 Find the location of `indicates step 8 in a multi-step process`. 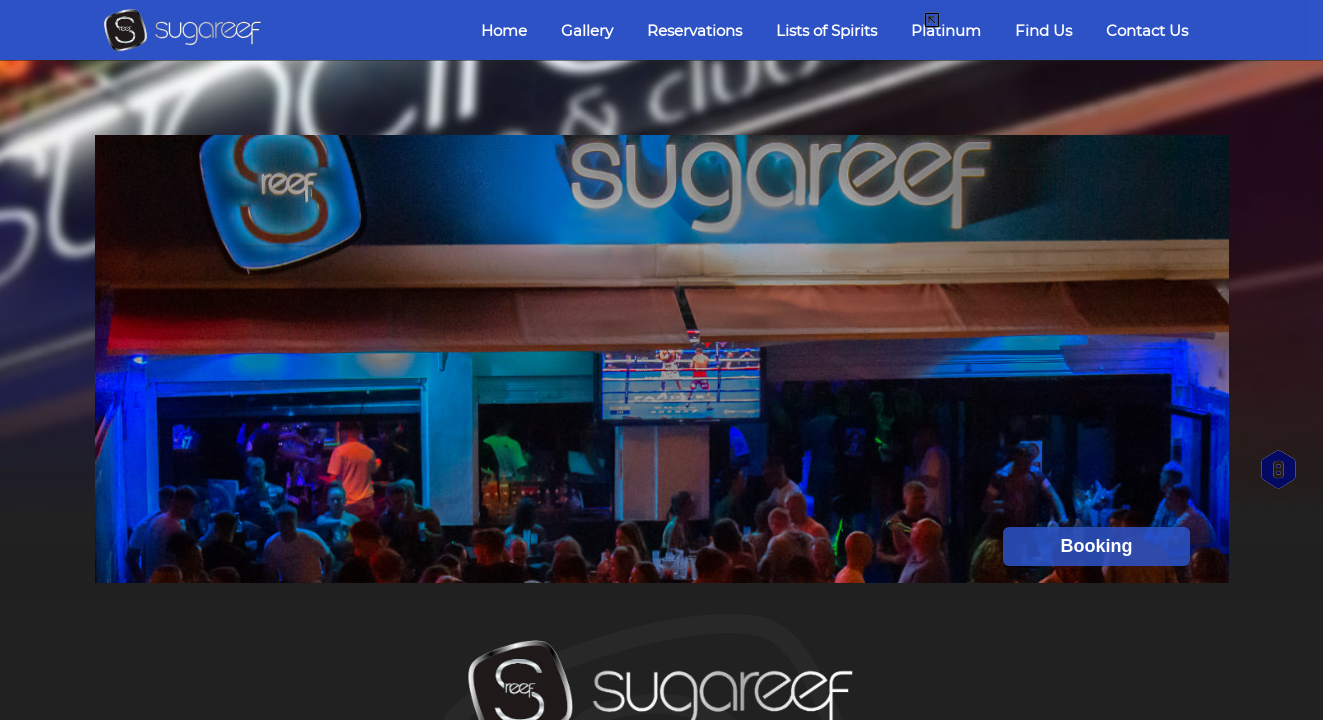

indicates step 8 in a multi-step process is located at coordinates (1278, 469).